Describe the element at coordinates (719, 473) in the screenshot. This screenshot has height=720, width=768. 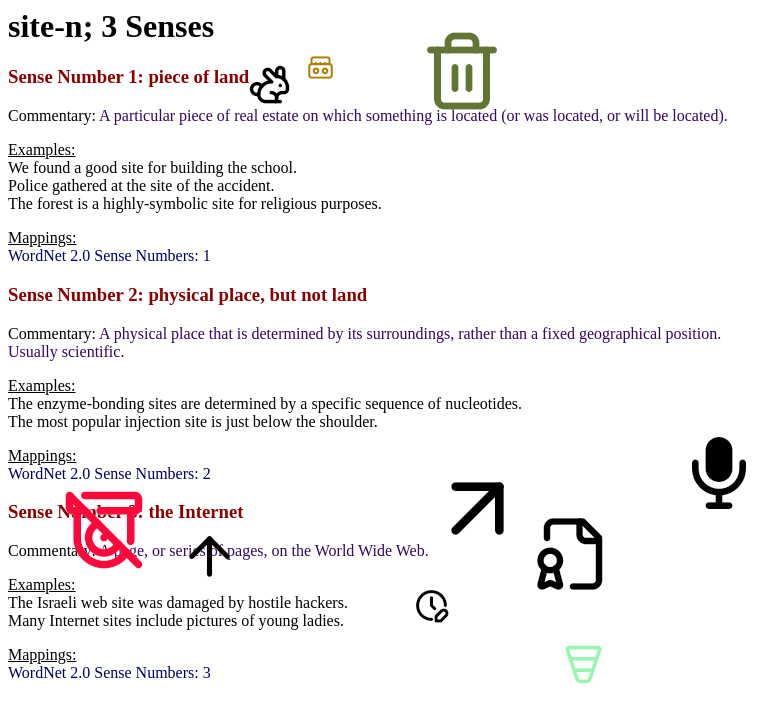
I see `tap to start voice recording` at that location.